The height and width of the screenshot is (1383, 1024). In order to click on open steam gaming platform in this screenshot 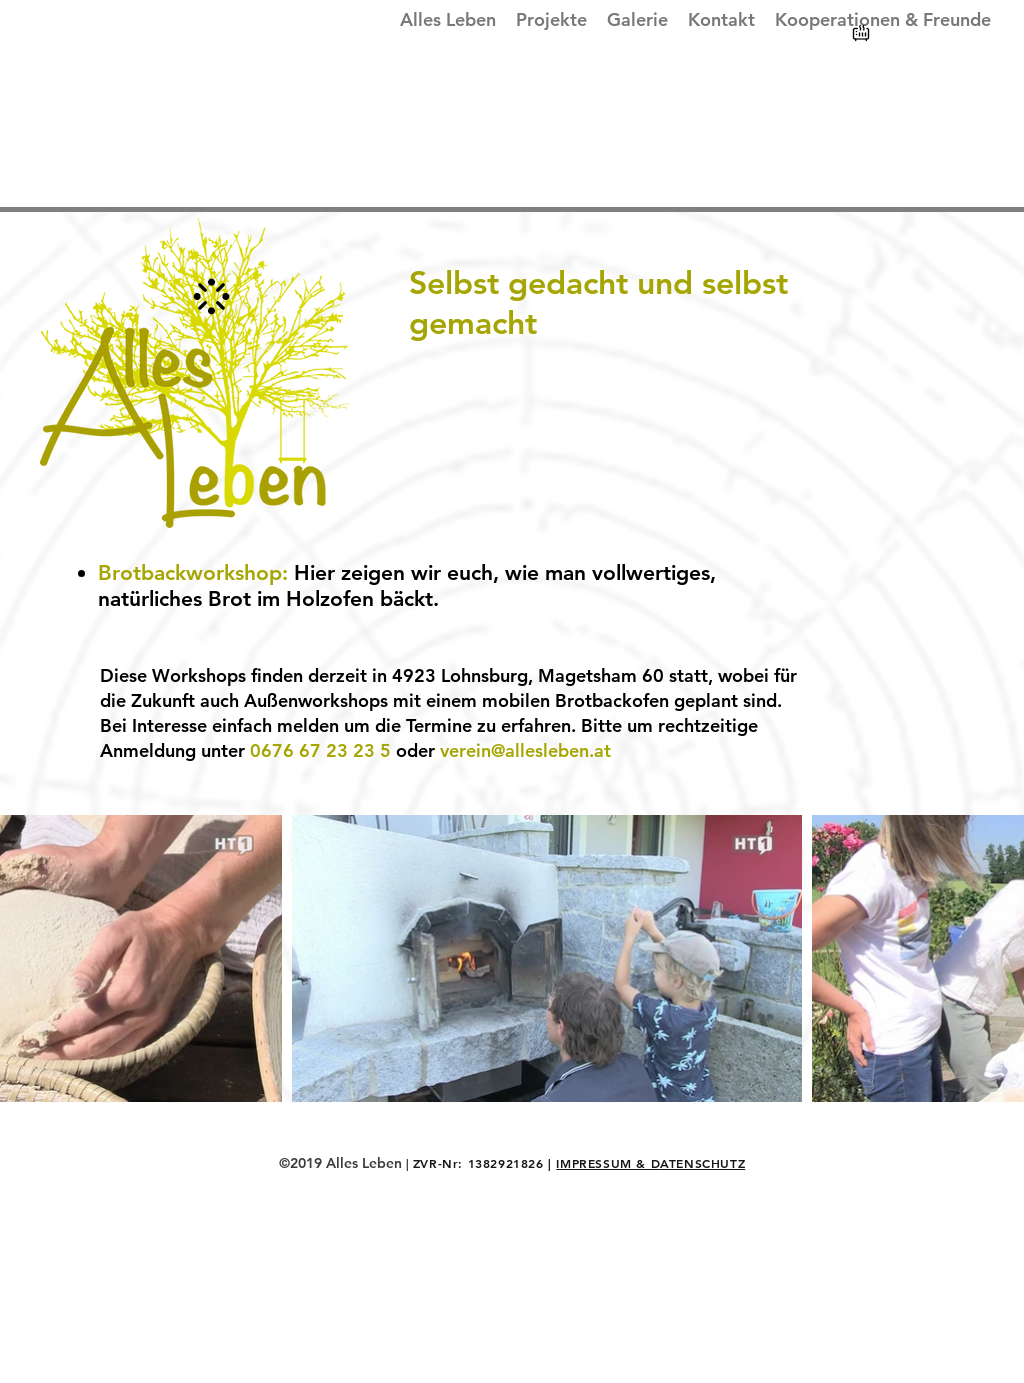, I will do `click(211, 296)`.